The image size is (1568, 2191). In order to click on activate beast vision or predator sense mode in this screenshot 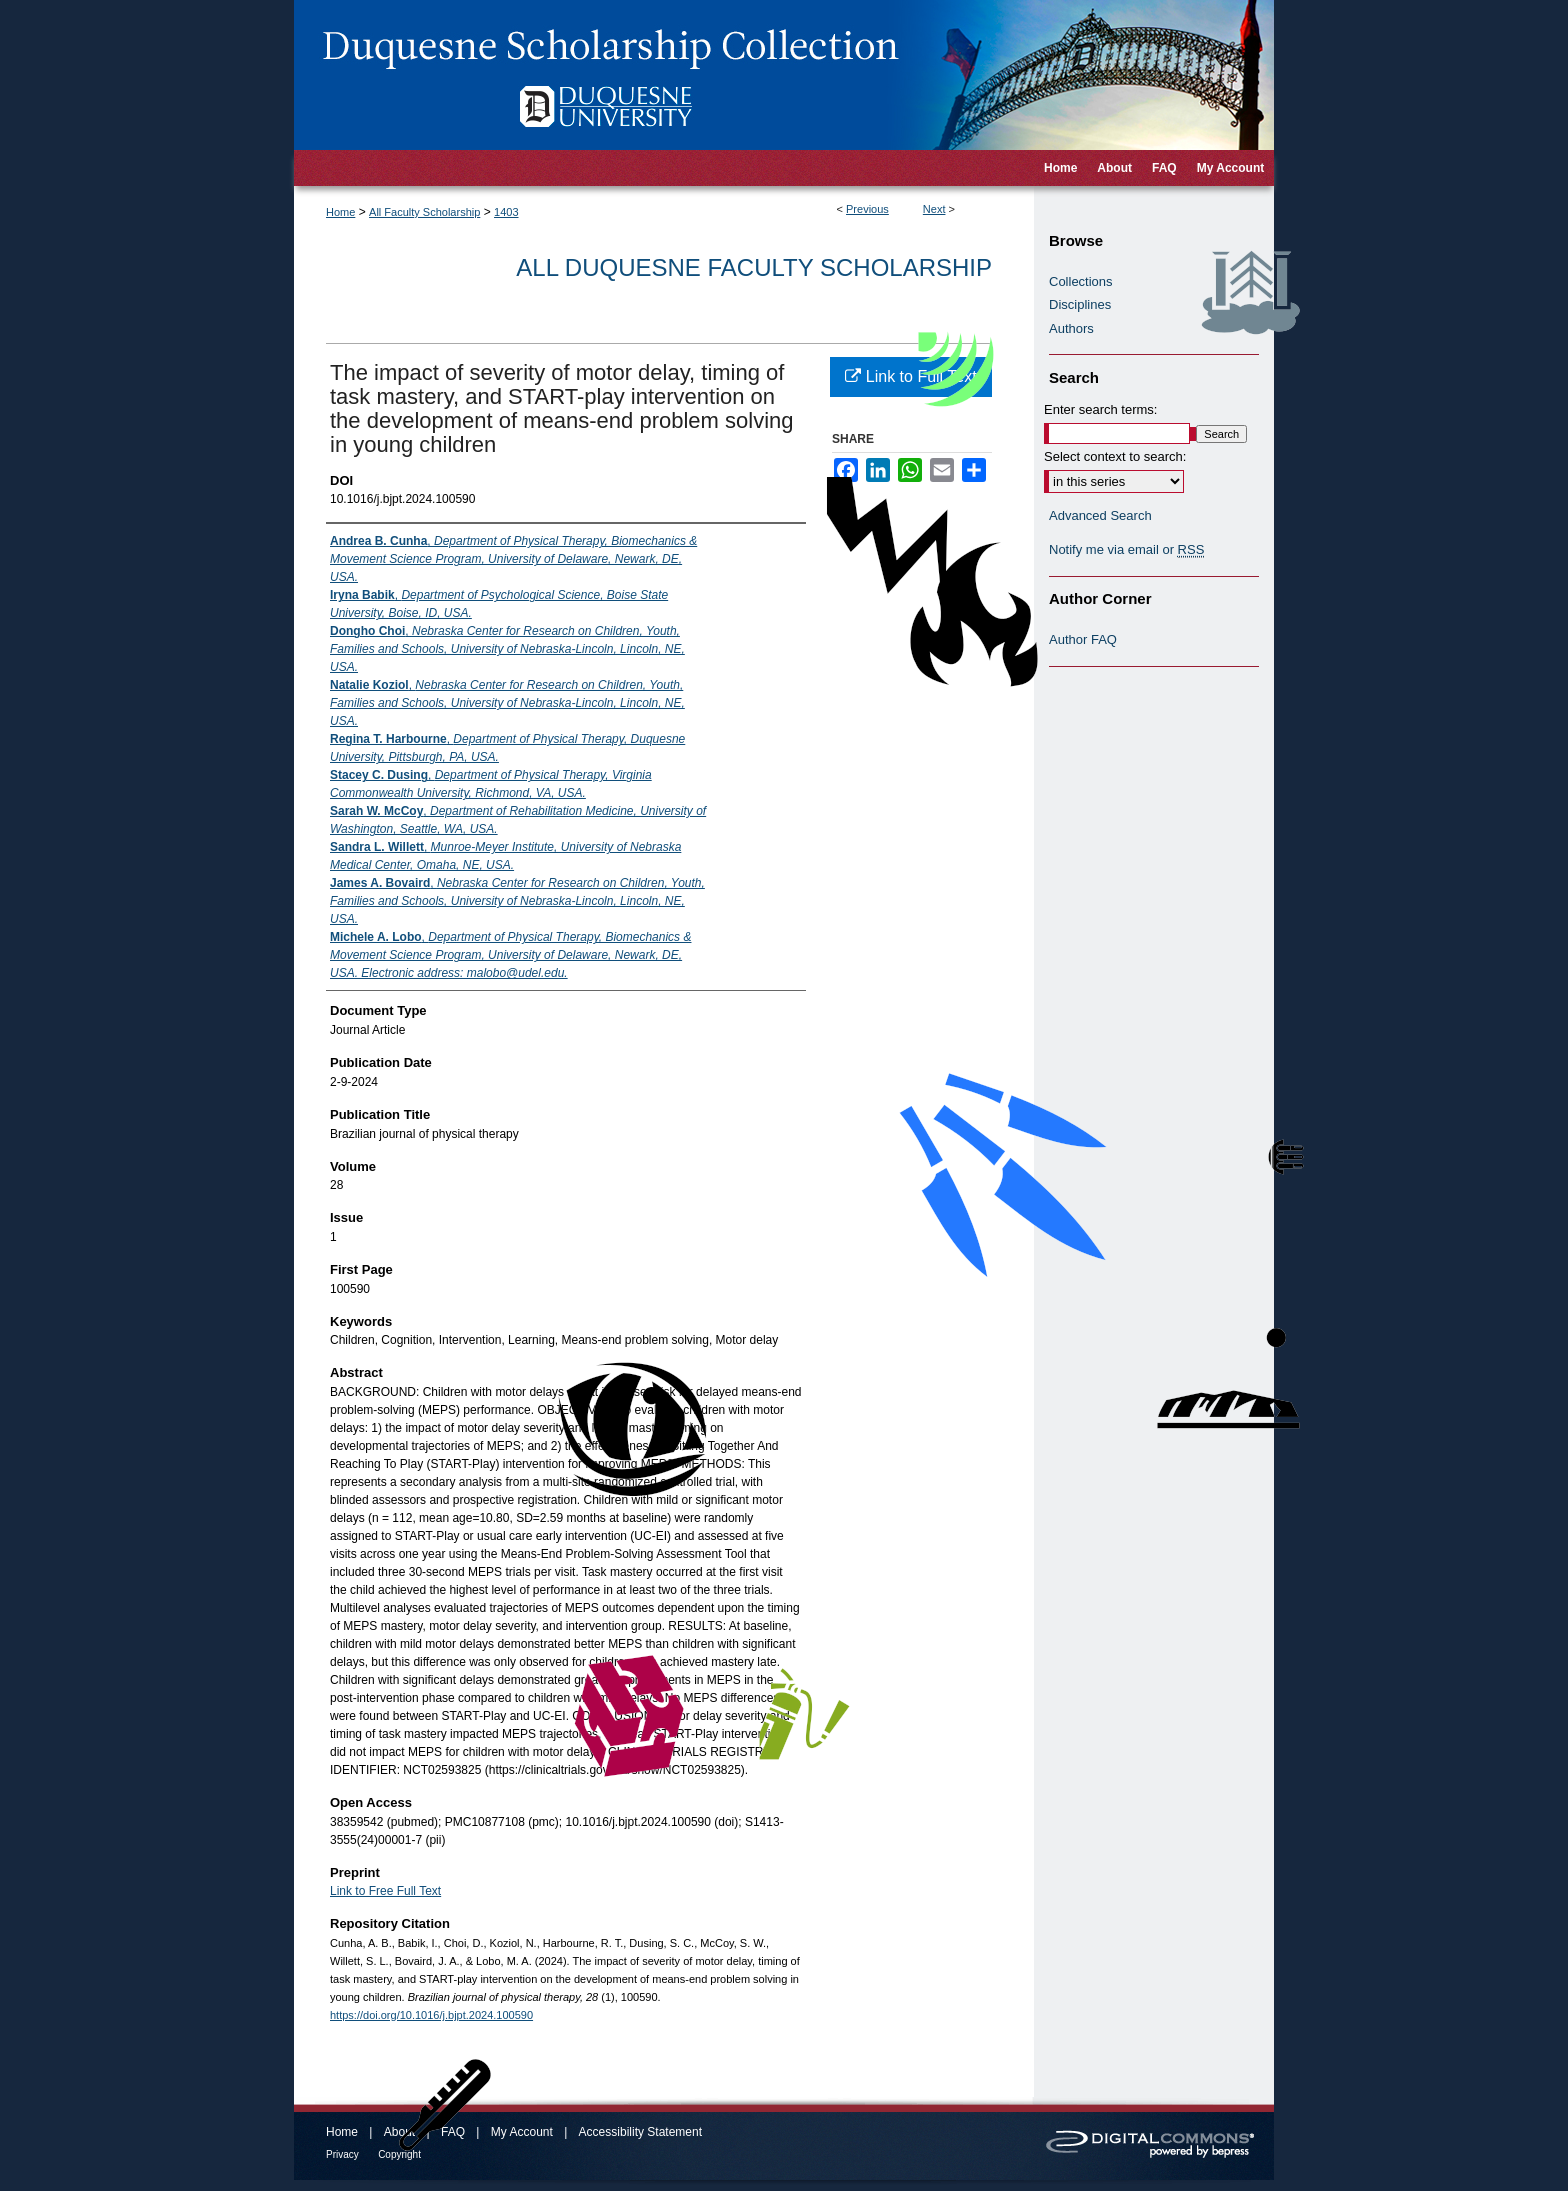, I will do `click(632, 1427)`.